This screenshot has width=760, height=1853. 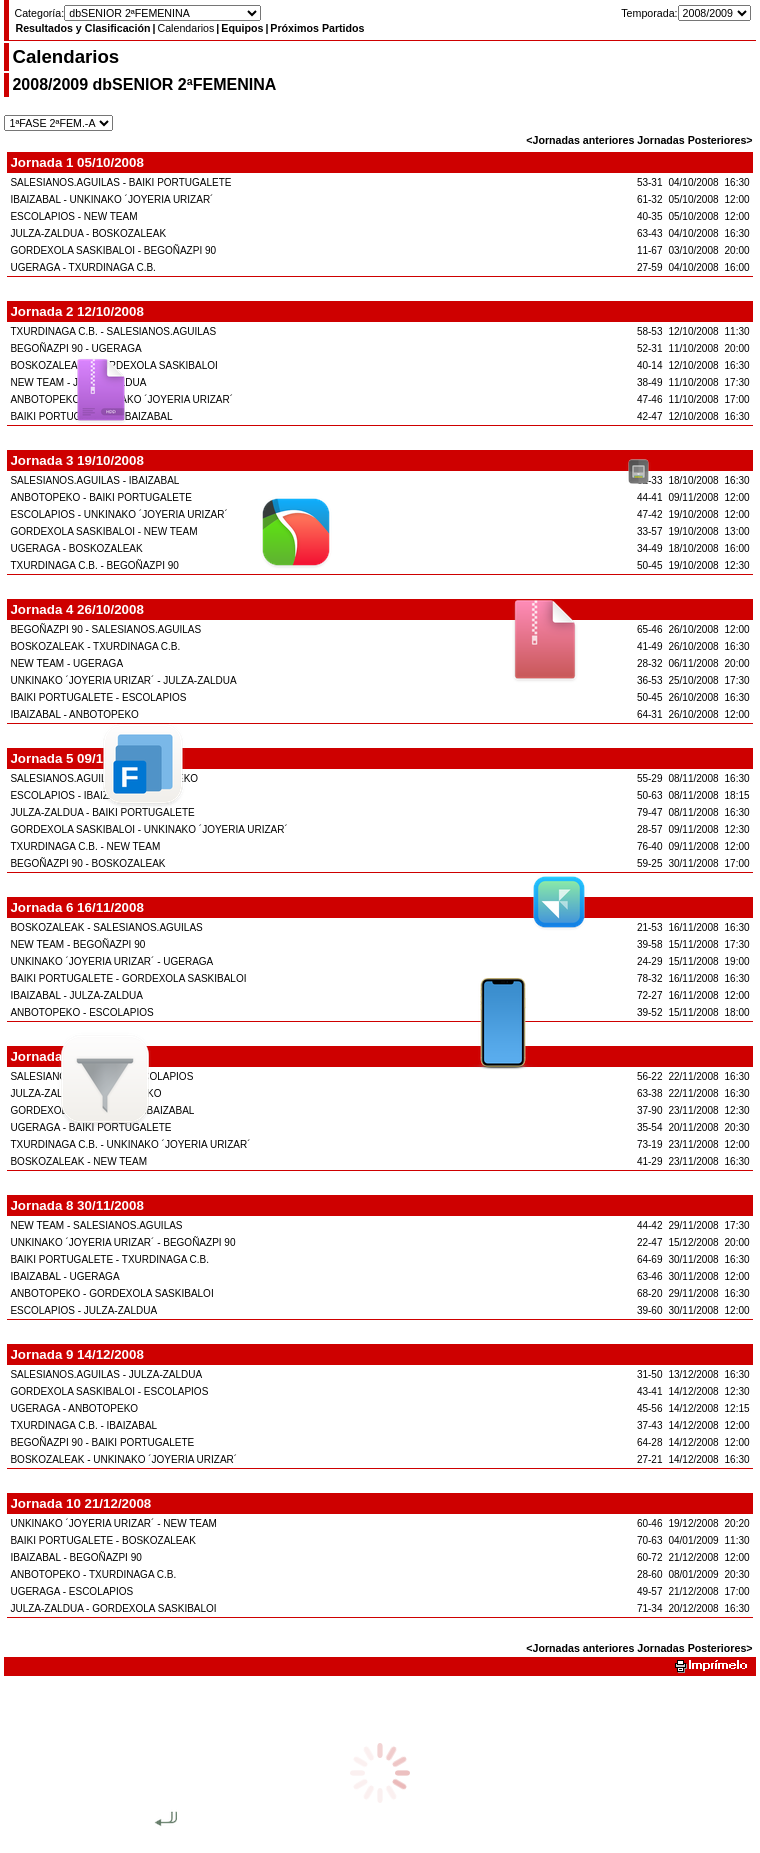 What do you see at coordinates (101, 391) in the screenshot?
I see `a virtualbox virtual hard disk file` at bounding box center [101, 391].